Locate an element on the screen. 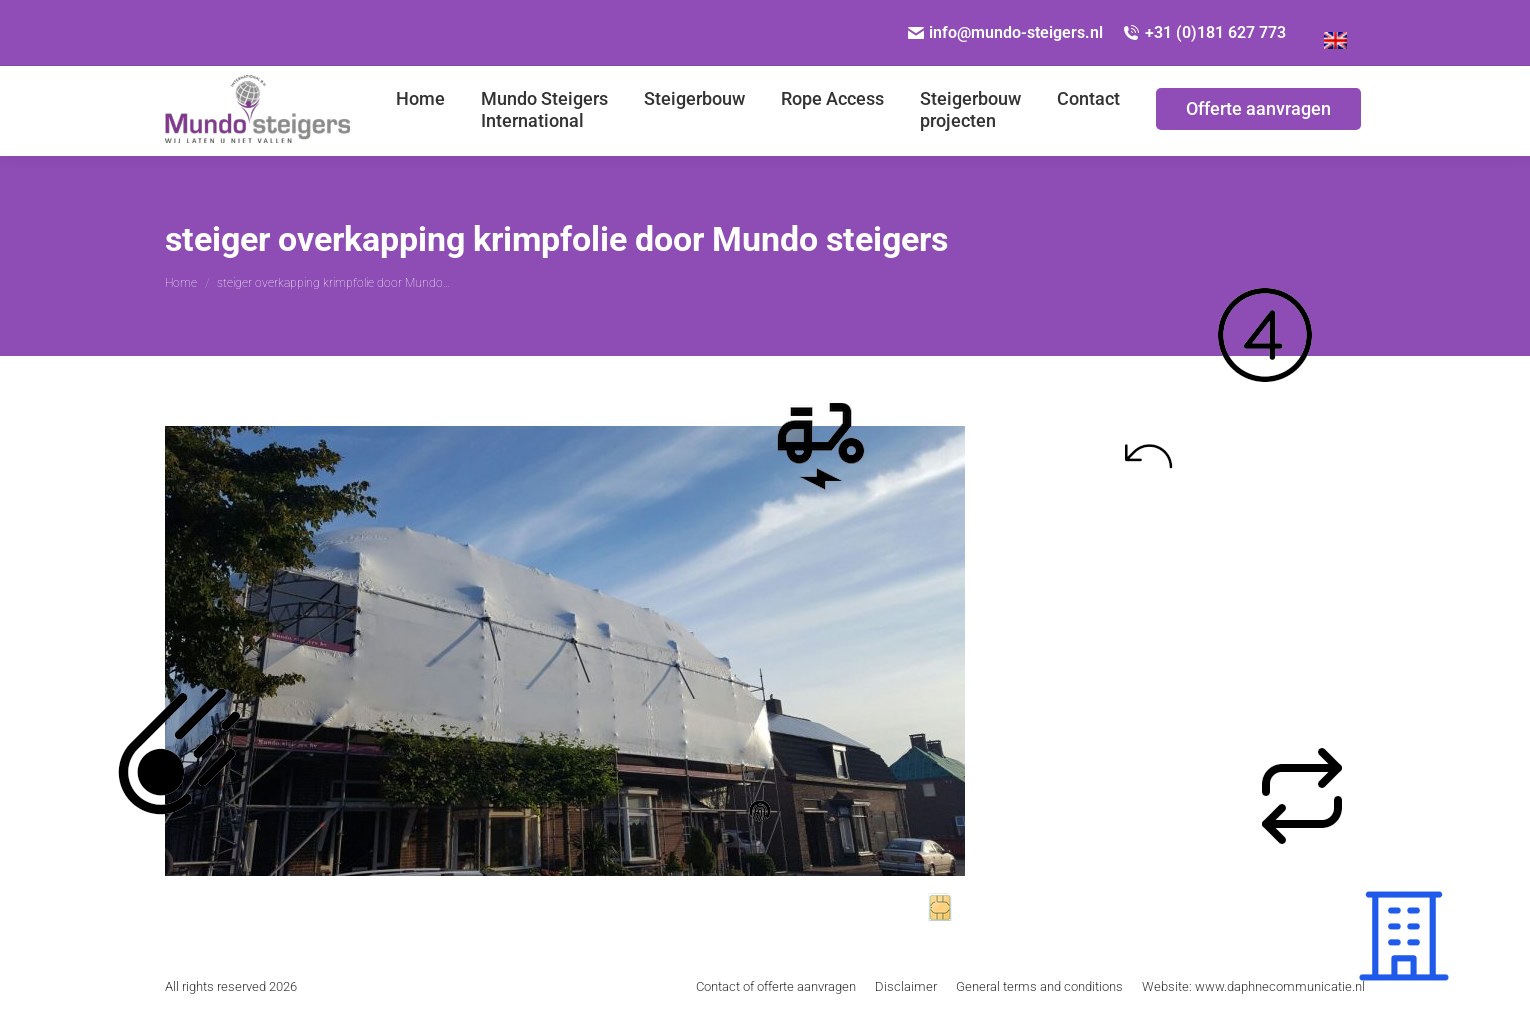 The image size is (1530, 1016). undo previous action is located at coordinates (1149, 454).